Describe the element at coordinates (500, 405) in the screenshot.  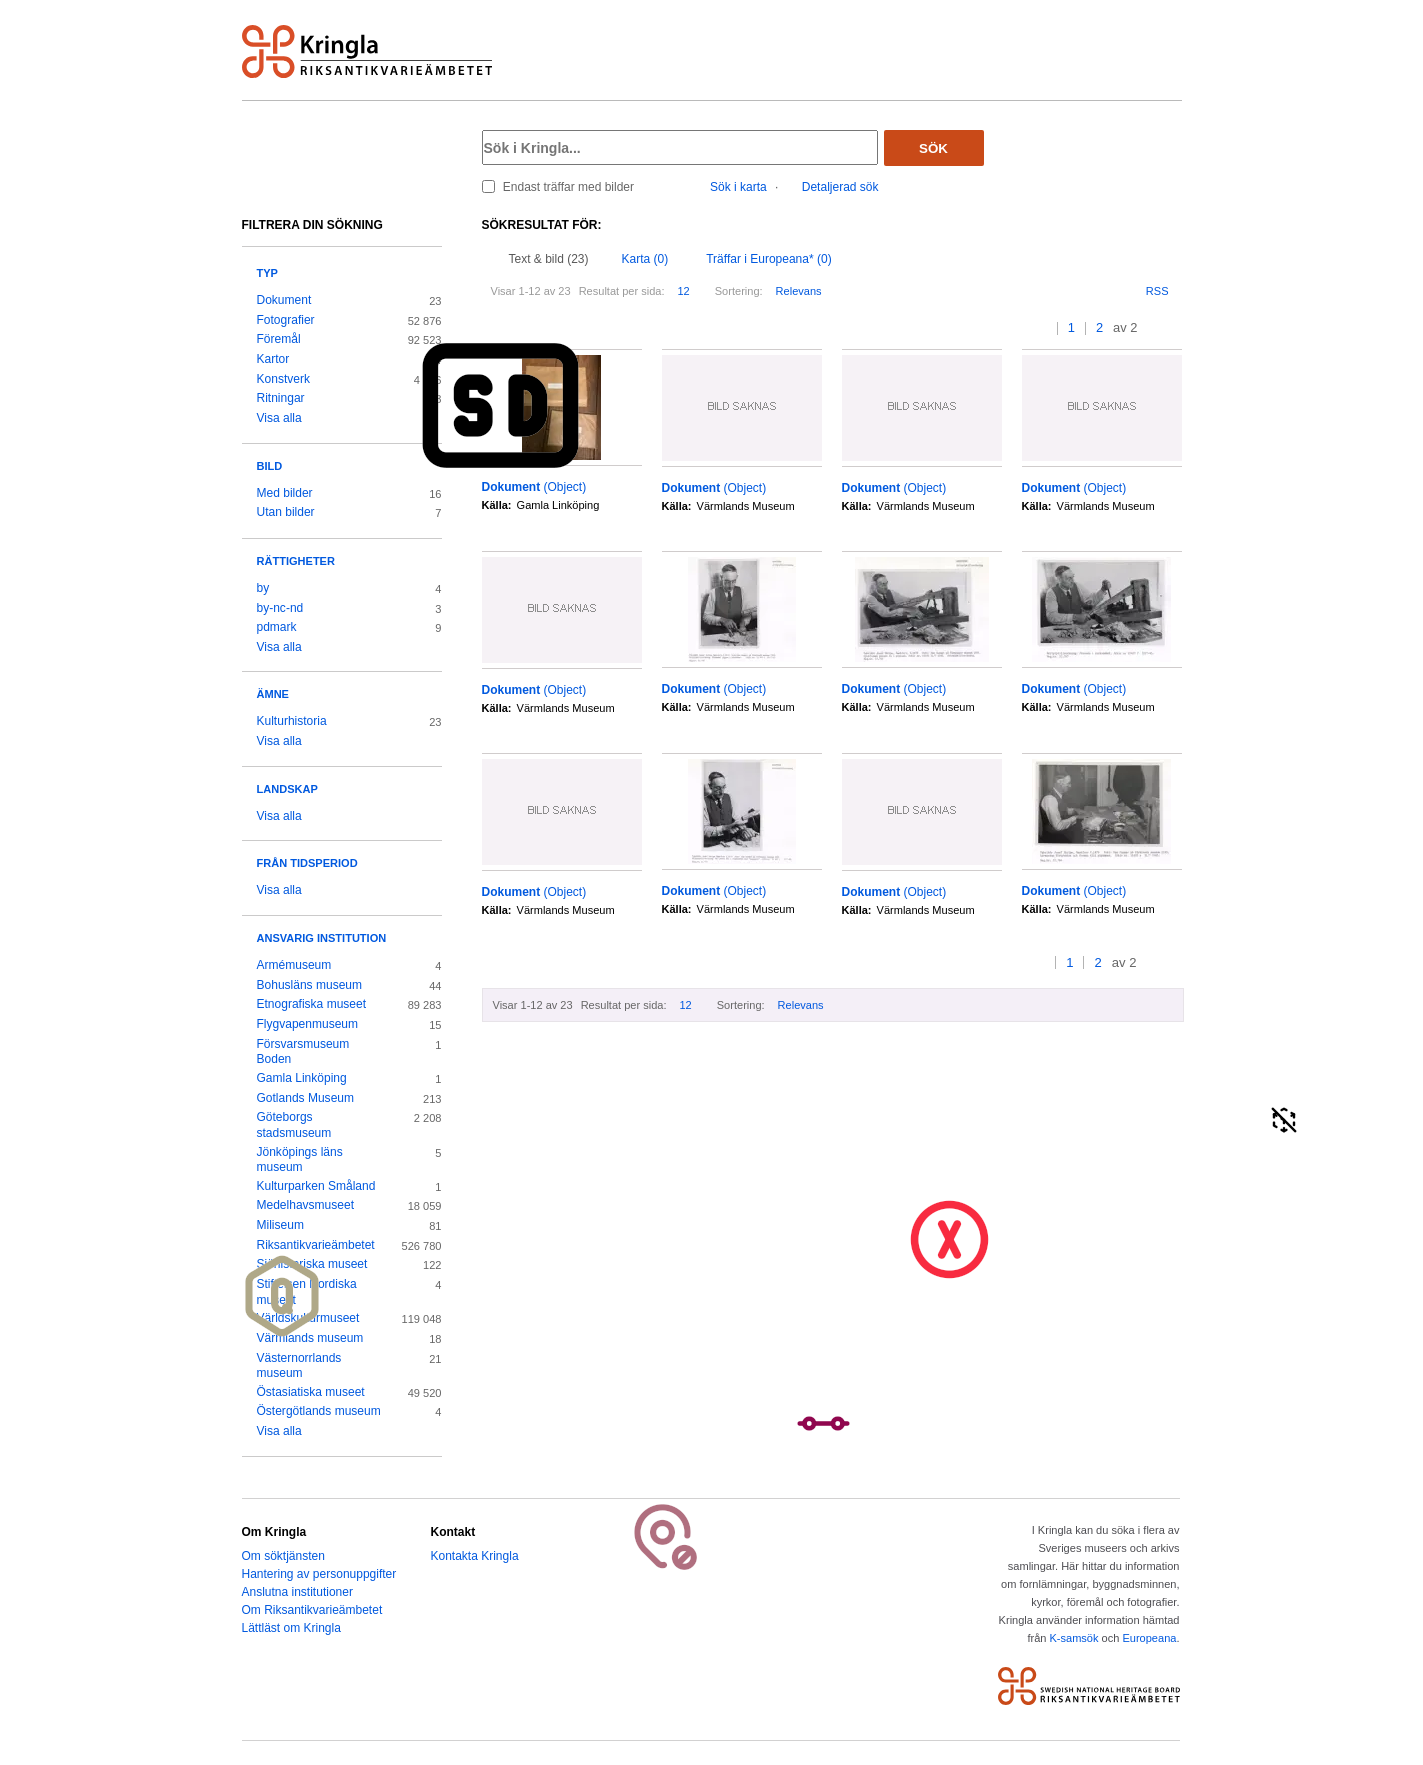
I see `indicates standard definition video quality` at that location.